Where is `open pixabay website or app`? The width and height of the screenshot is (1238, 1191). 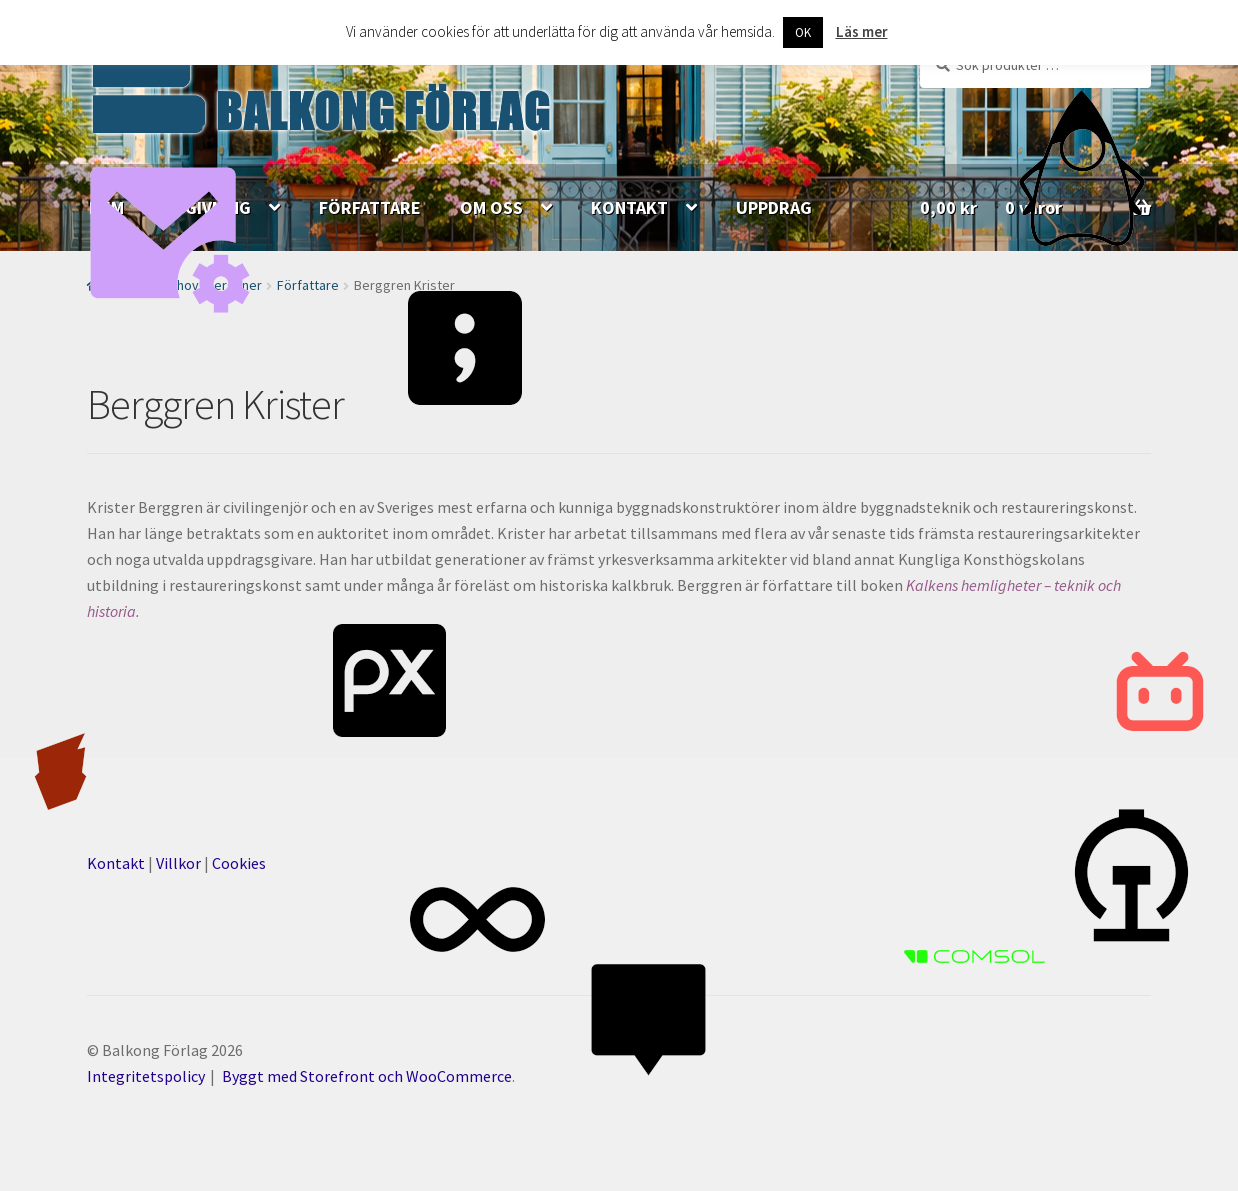 open pixabay website or app is located at coordinates (389, 680).